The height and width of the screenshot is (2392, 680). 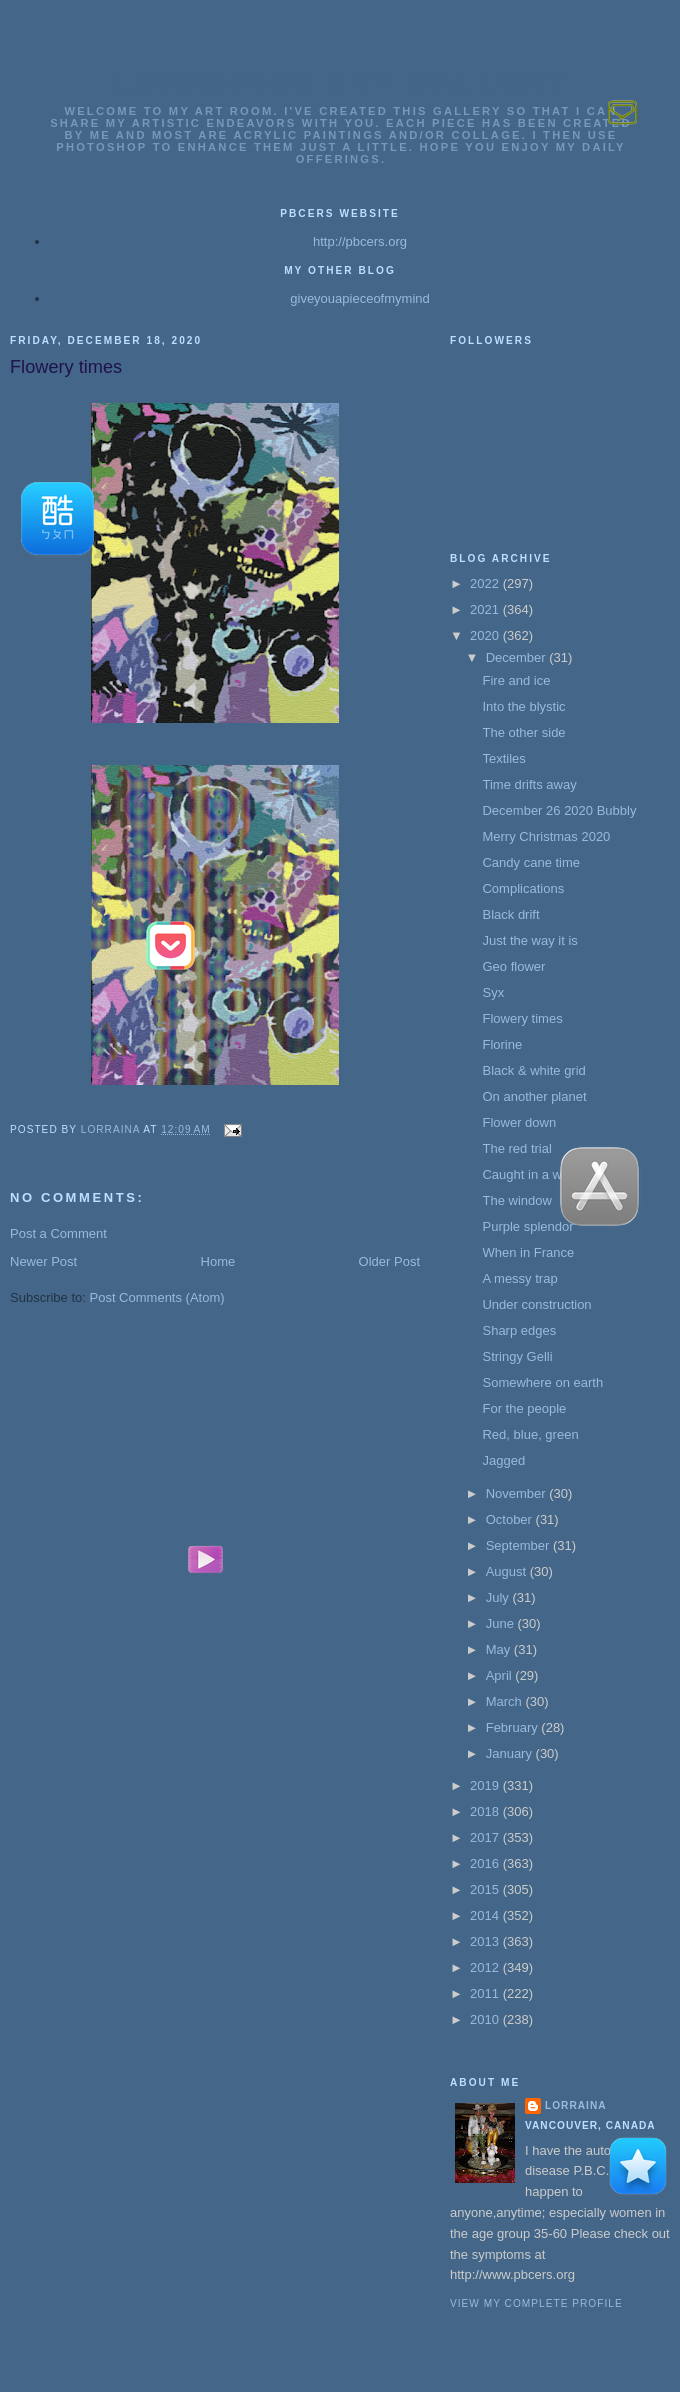 I want to click on open the mail app, so click(x=622, y=111).